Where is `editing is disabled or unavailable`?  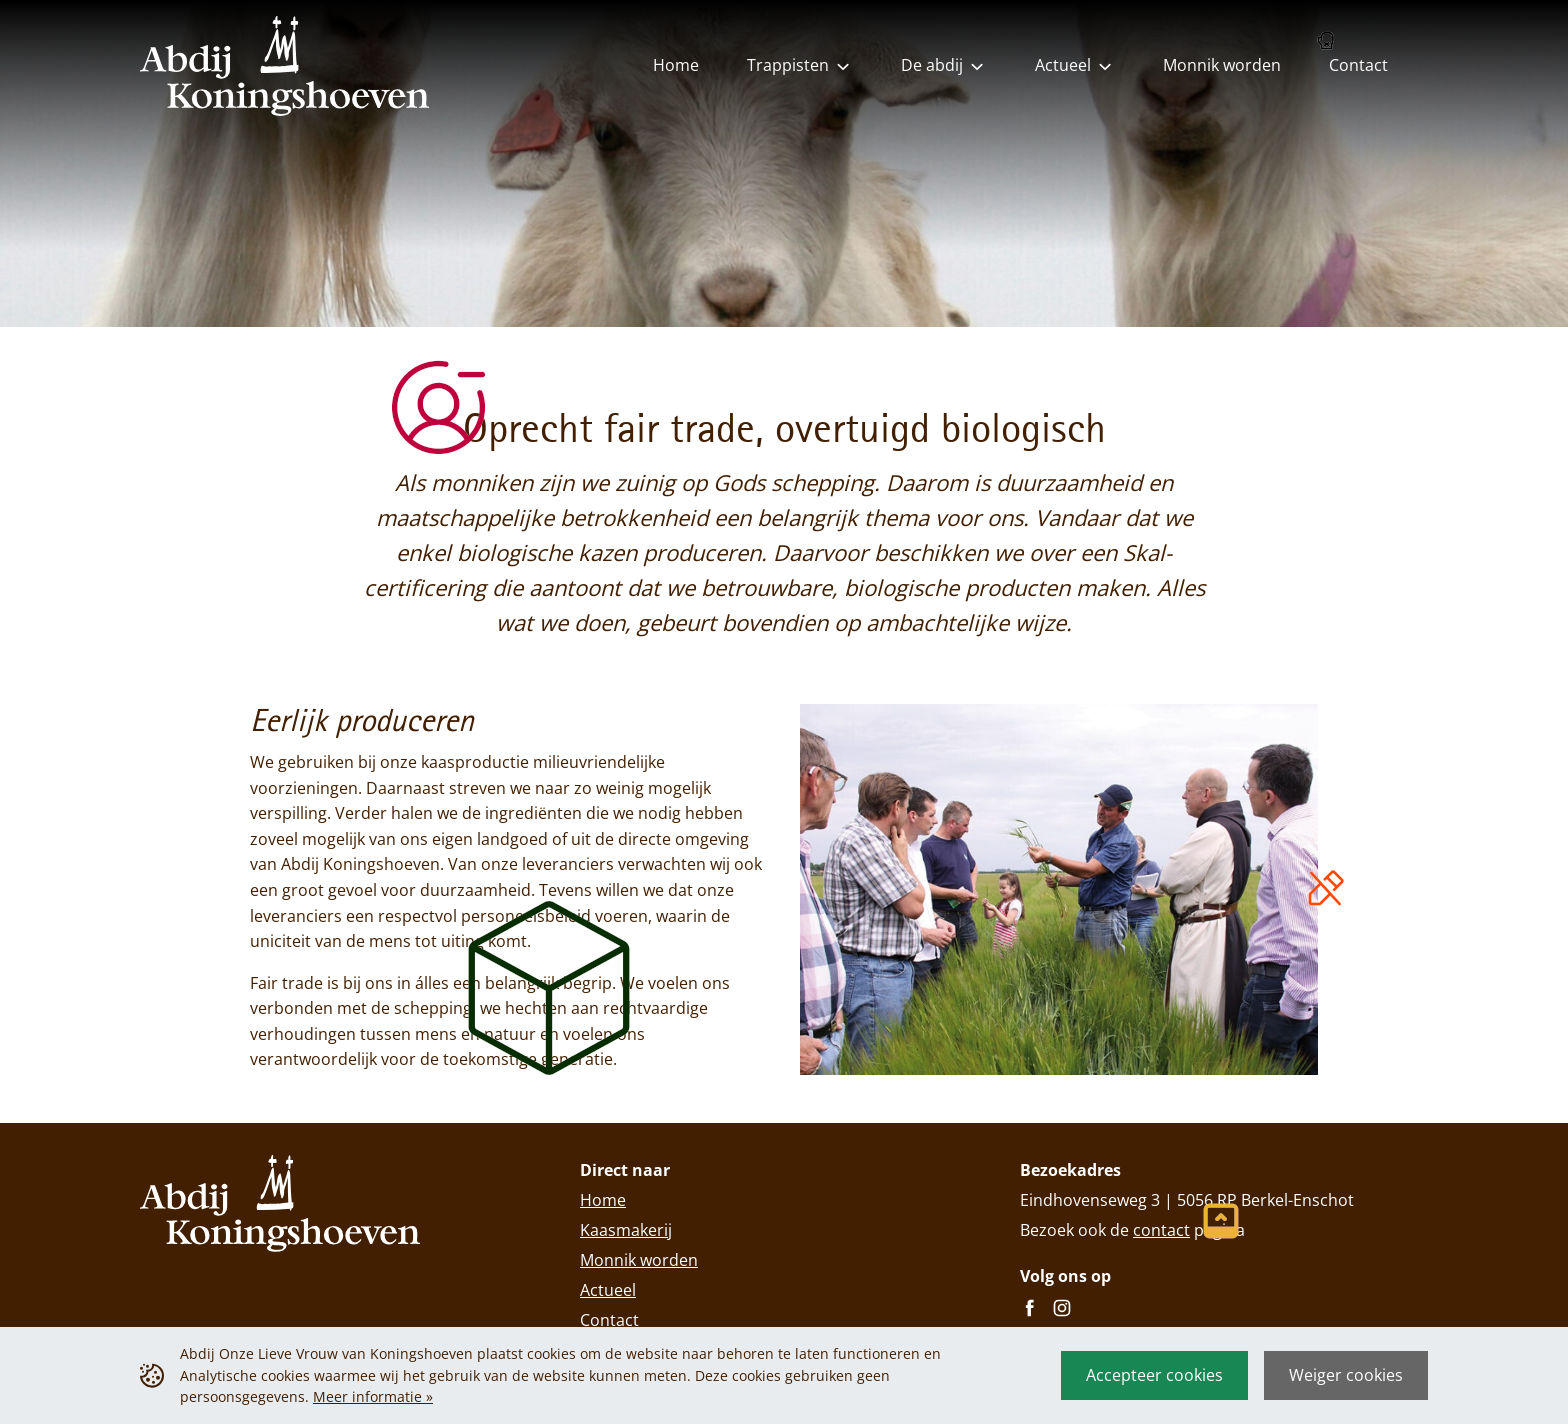 editing is disabled or unavailable is located at coordinates (1325, 888).